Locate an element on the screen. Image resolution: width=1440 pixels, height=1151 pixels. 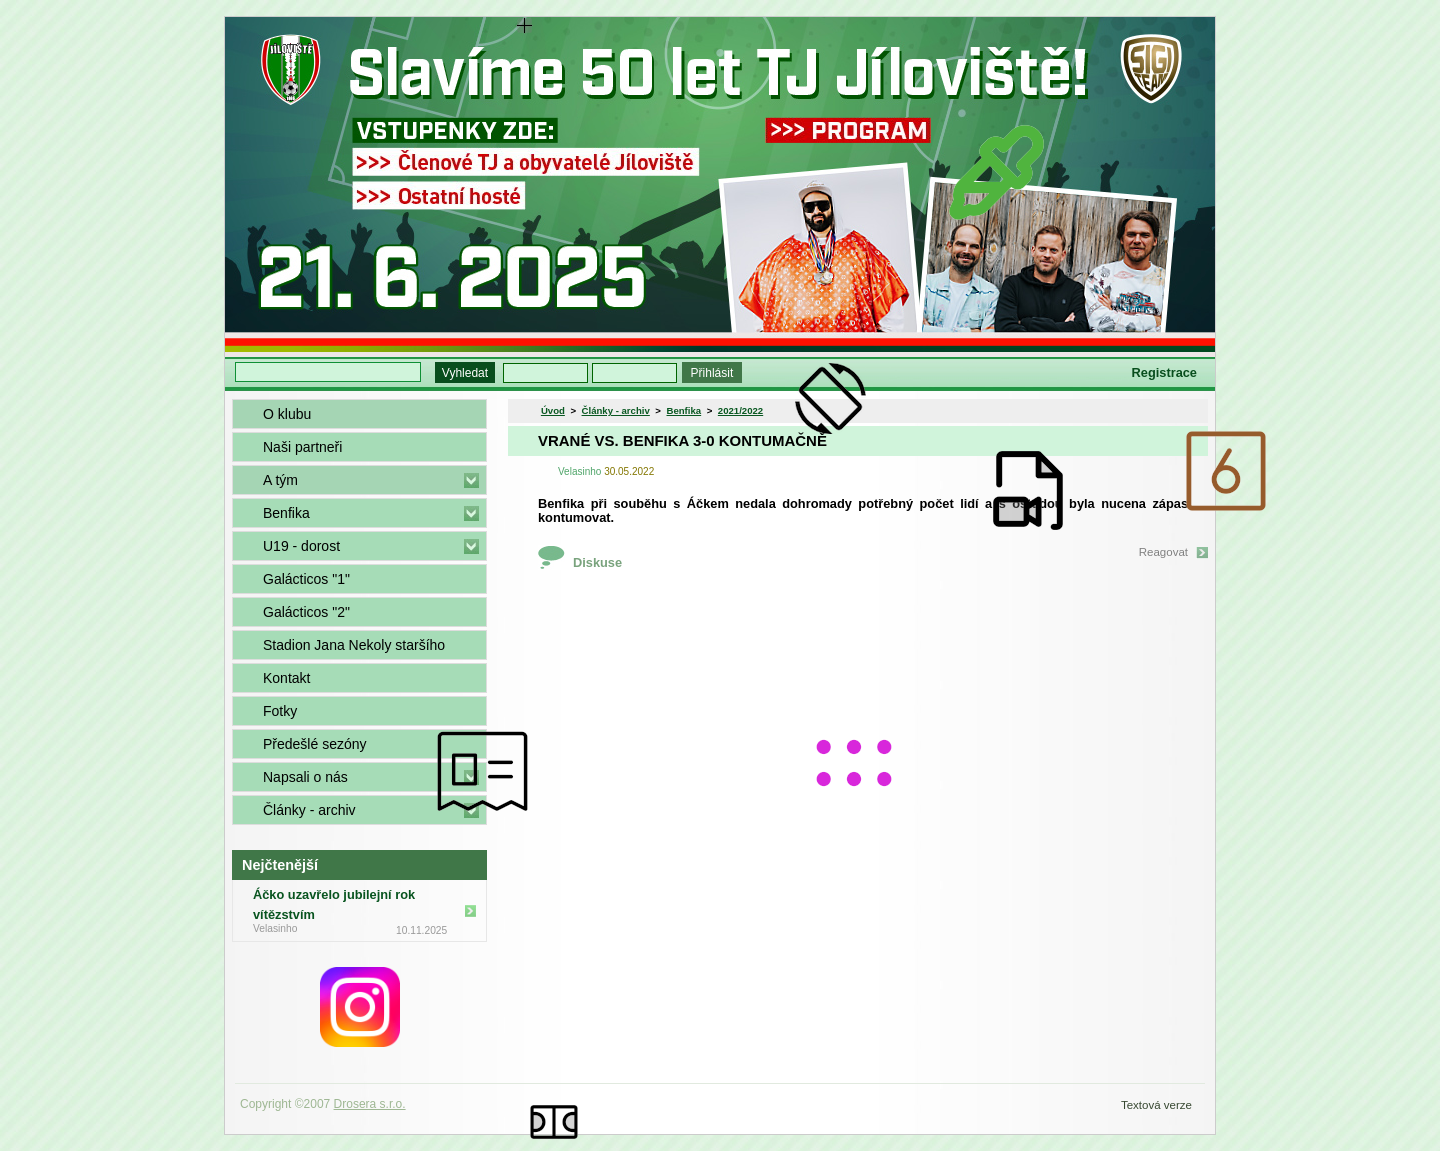
pick a color from the canvas is located at coordinates (996, 172).